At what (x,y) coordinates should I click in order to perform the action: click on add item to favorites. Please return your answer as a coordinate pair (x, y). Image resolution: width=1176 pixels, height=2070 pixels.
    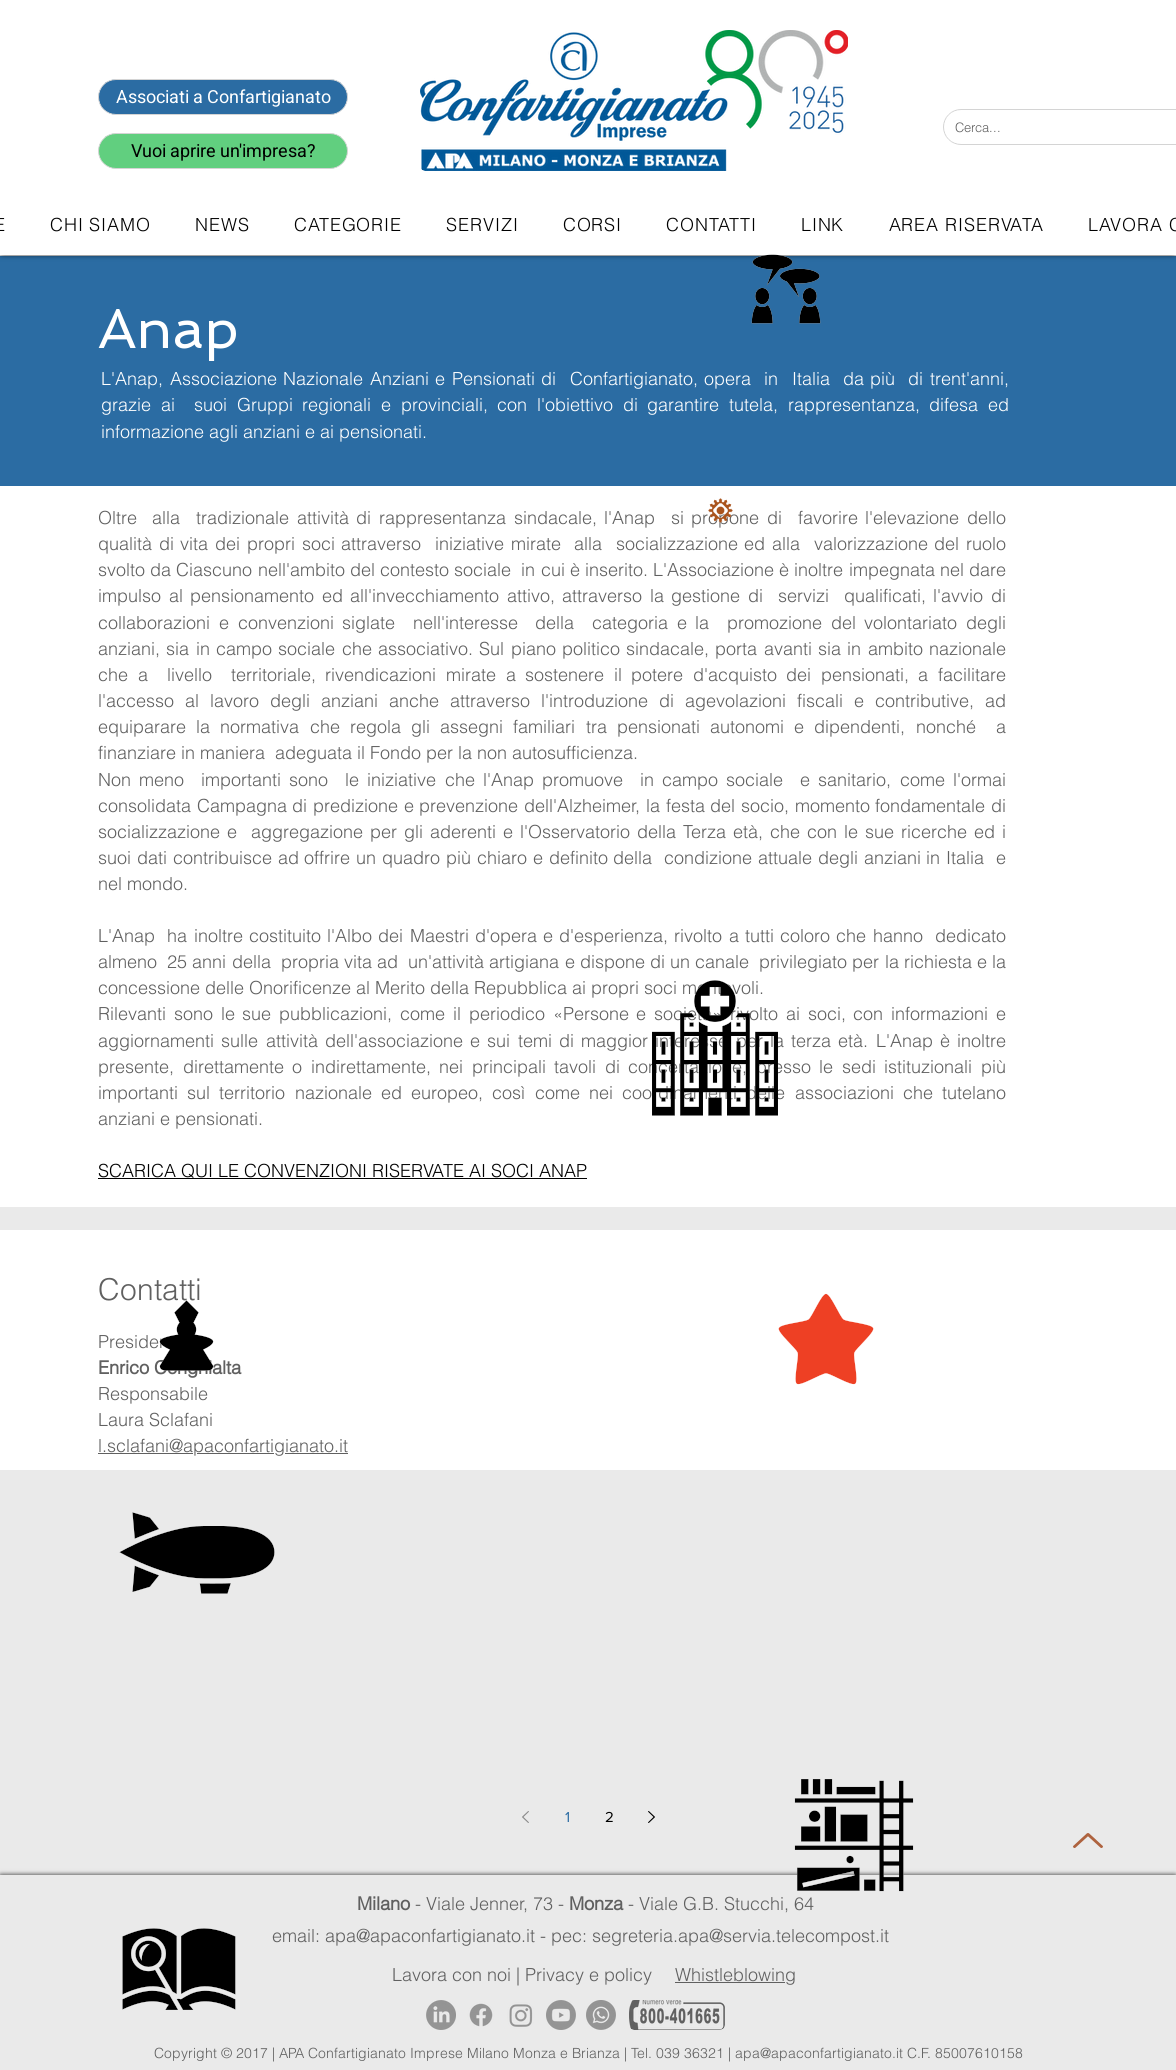
    Looking at the image, I should click on (826, 1339).